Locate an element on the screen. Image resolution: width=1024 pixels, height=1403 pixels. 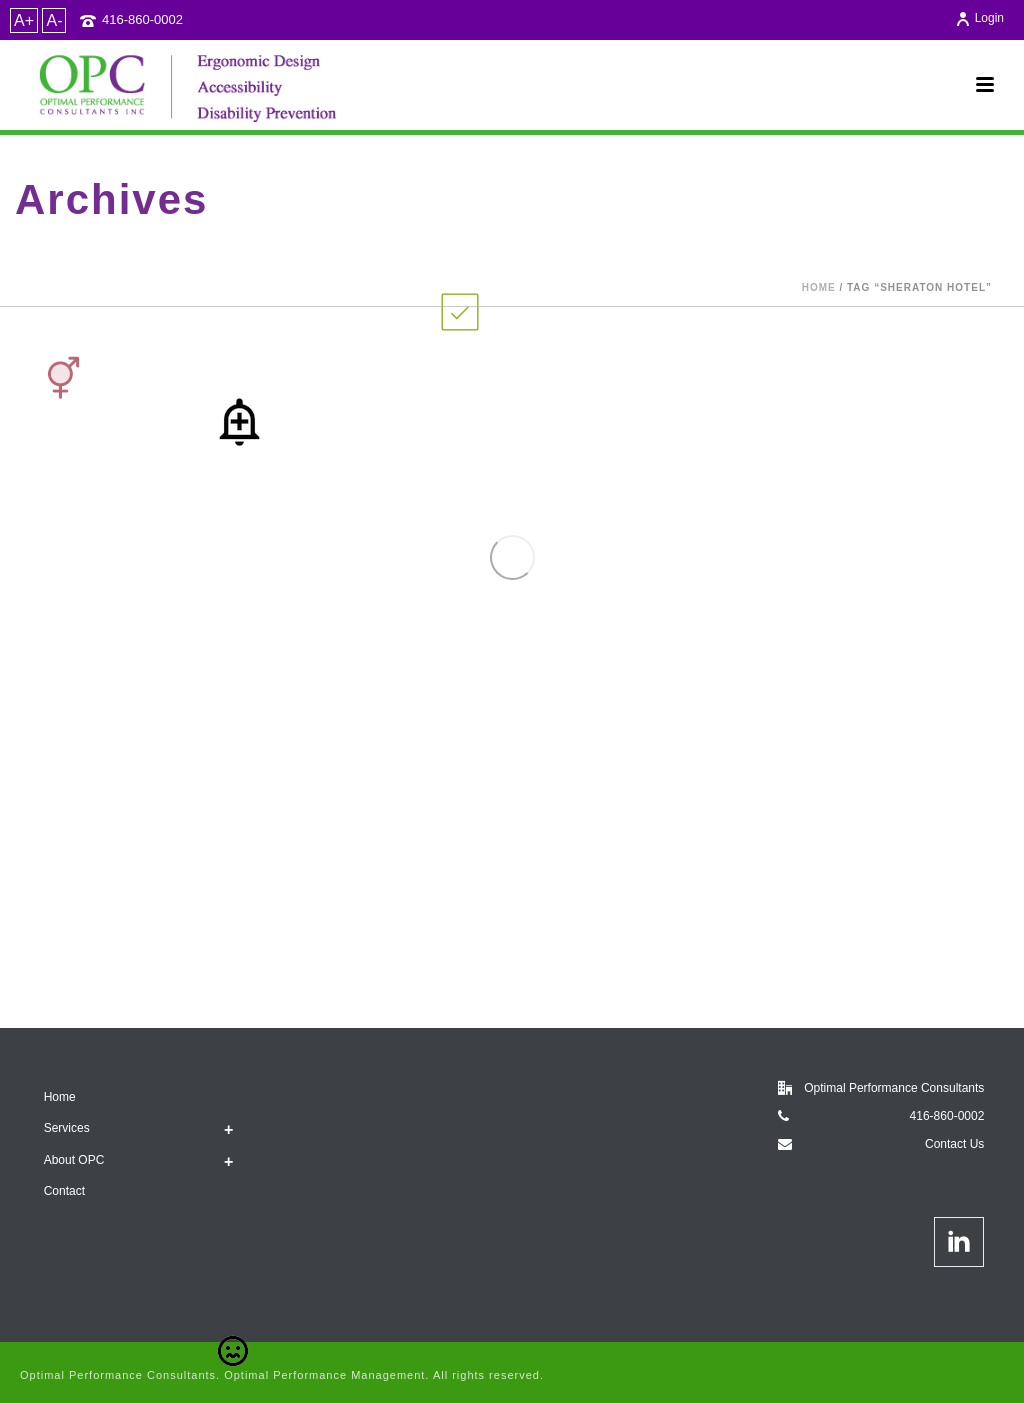
add a new reminder or alert is located at coordinates (239, 421).